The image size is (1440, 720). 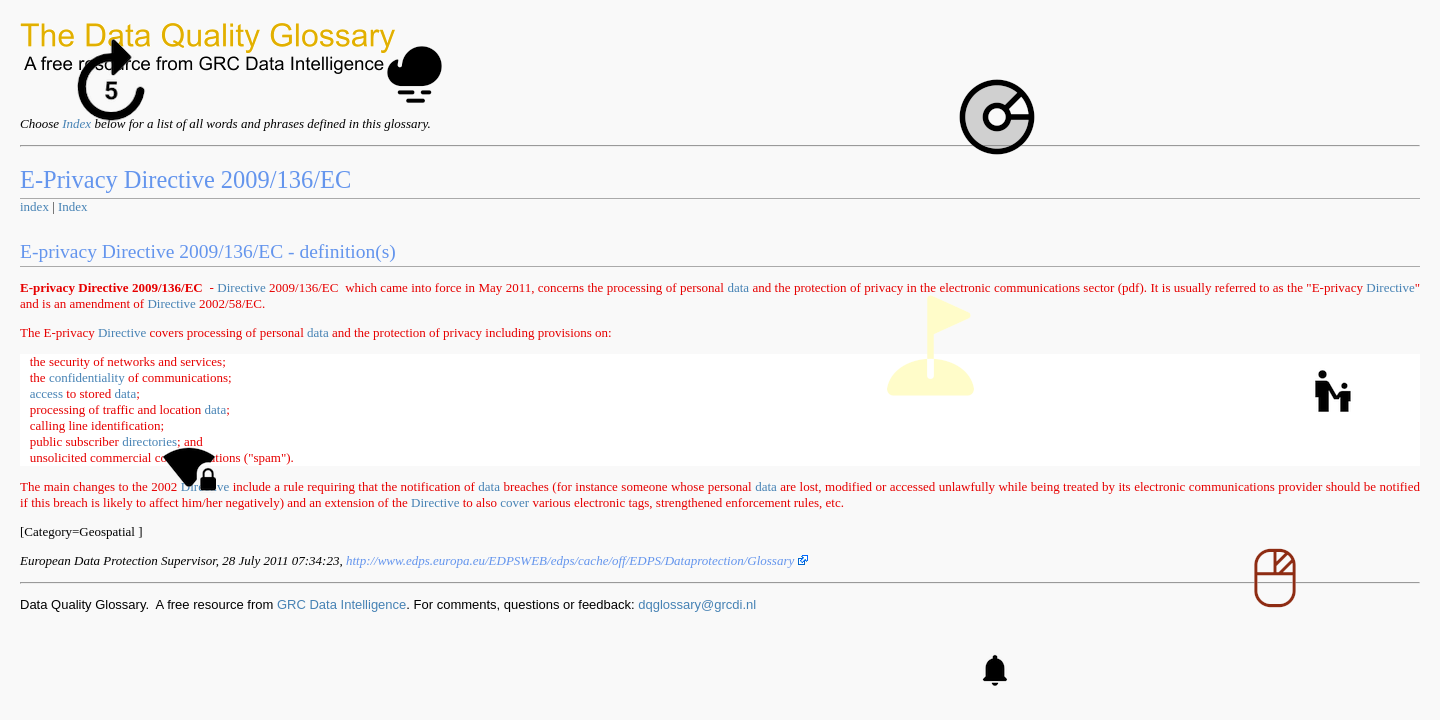 I want to click on skip forward 5 seconds in media playback, so click(x=111, y=82).